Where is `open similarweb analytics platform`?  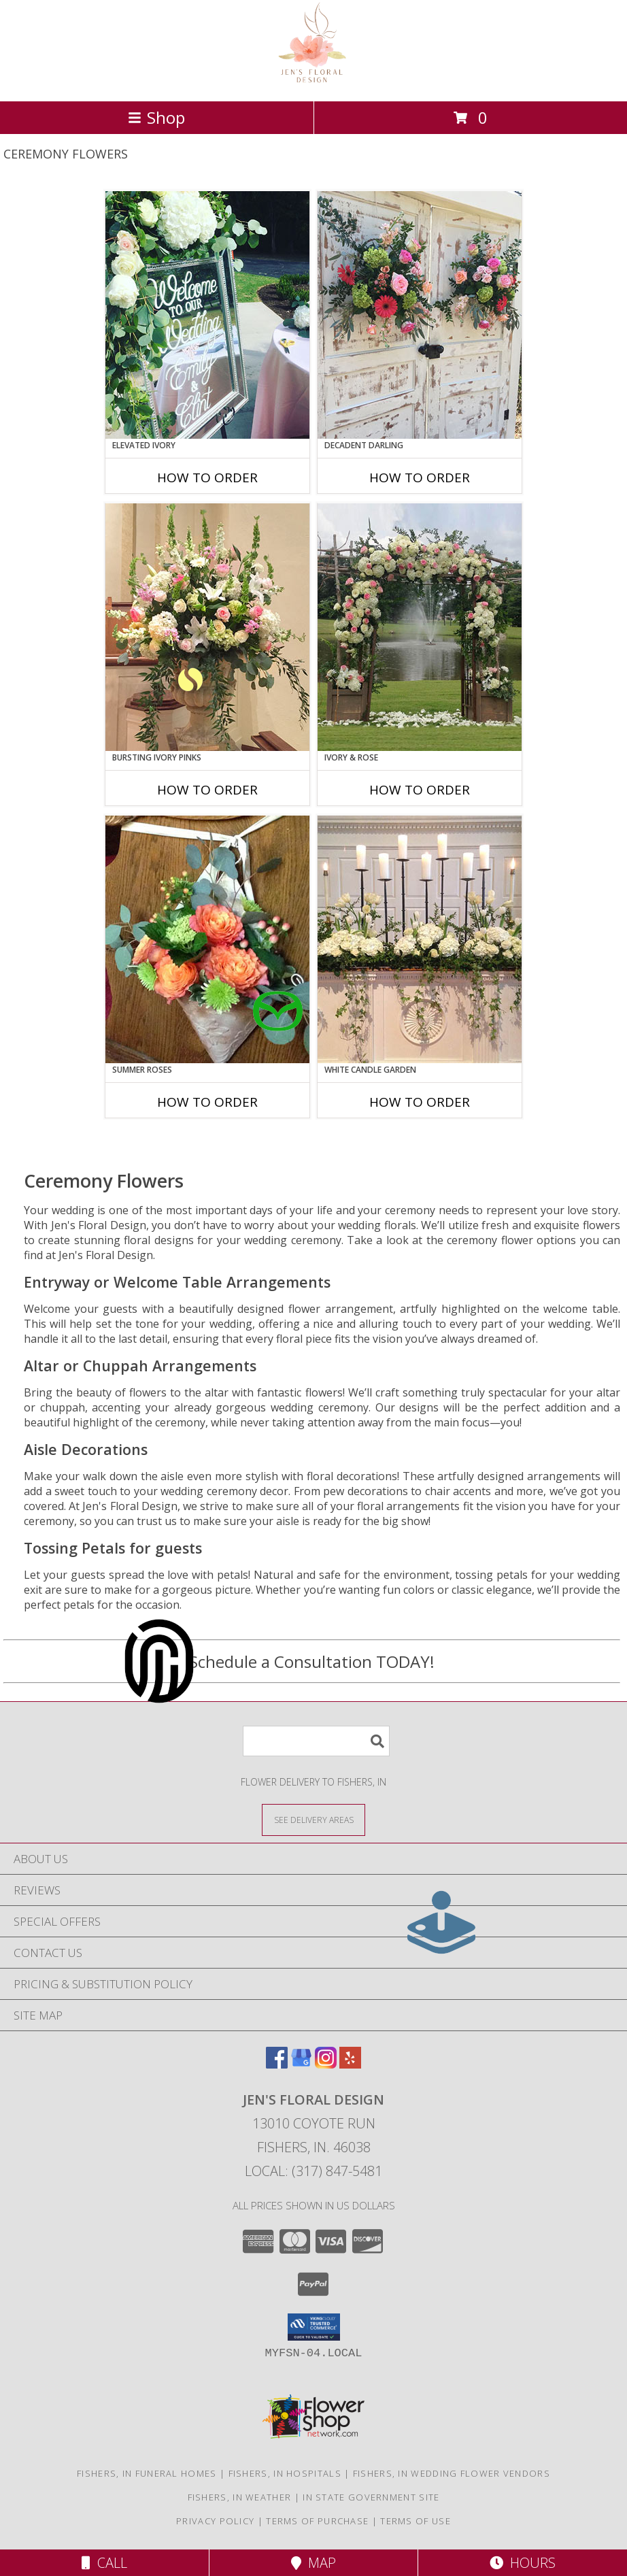
open similarweb analytics platform is located at coordinates (190, 680).